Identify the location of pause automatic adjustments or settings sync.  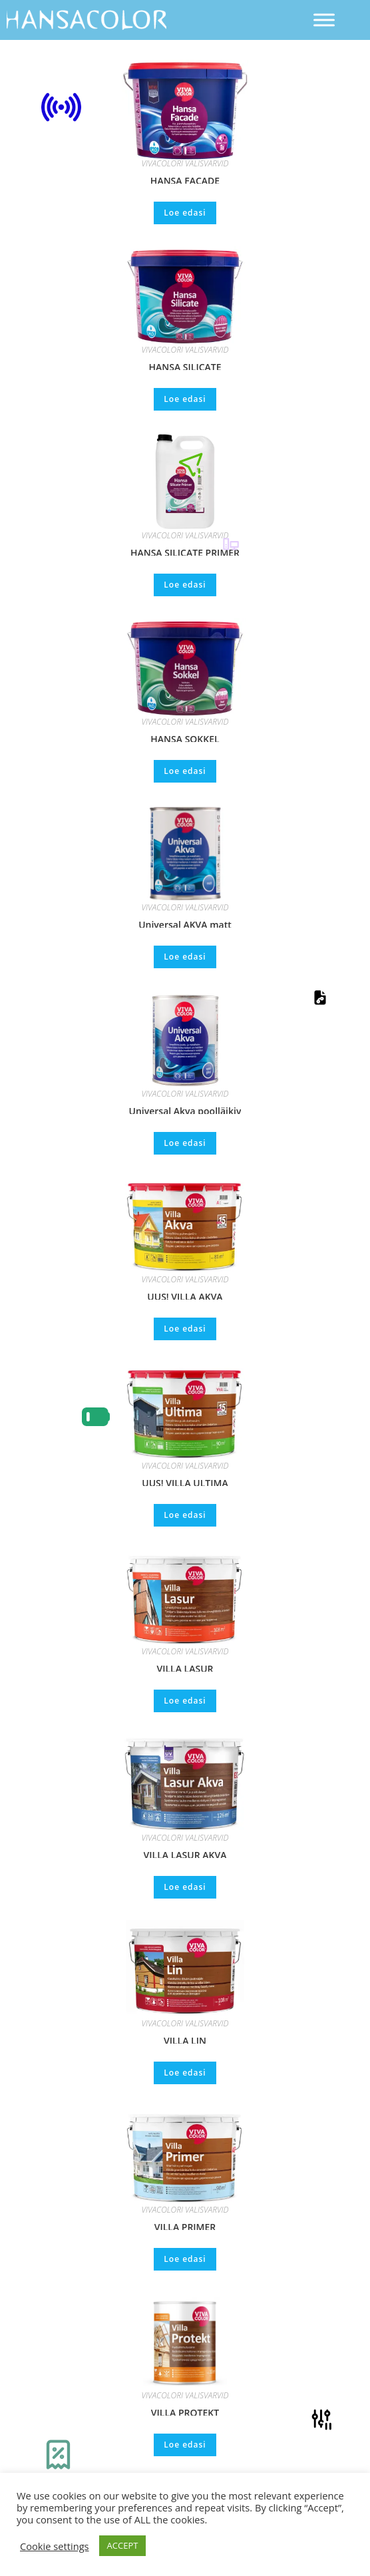
(321, 2418).